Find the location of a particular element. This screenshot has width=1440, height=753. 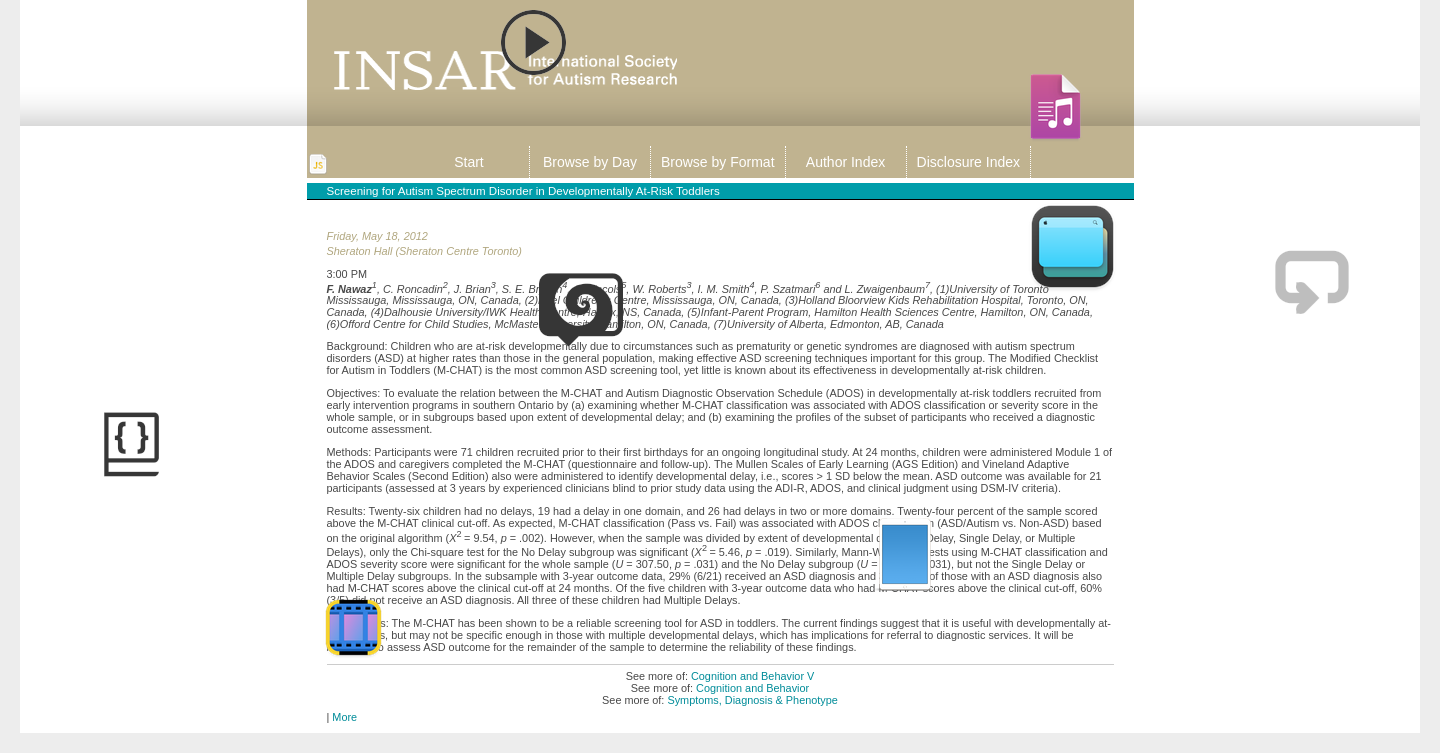

enable playlist repeat mode is located at coordinates (1312, 277).